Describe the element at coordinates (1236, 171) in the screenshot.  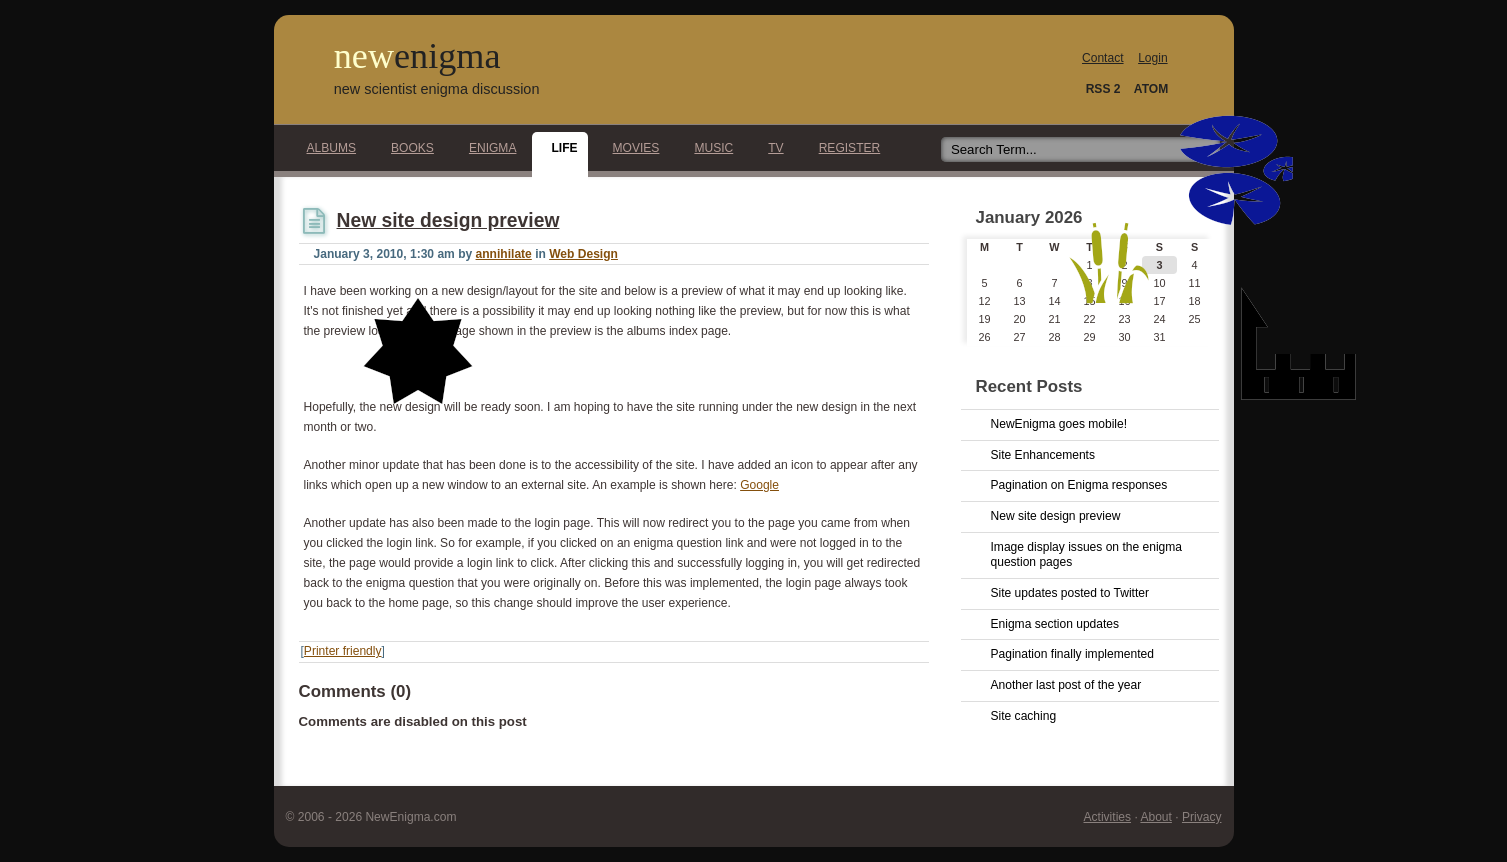
I see `decorative nature or pond-themed game element` at that location.